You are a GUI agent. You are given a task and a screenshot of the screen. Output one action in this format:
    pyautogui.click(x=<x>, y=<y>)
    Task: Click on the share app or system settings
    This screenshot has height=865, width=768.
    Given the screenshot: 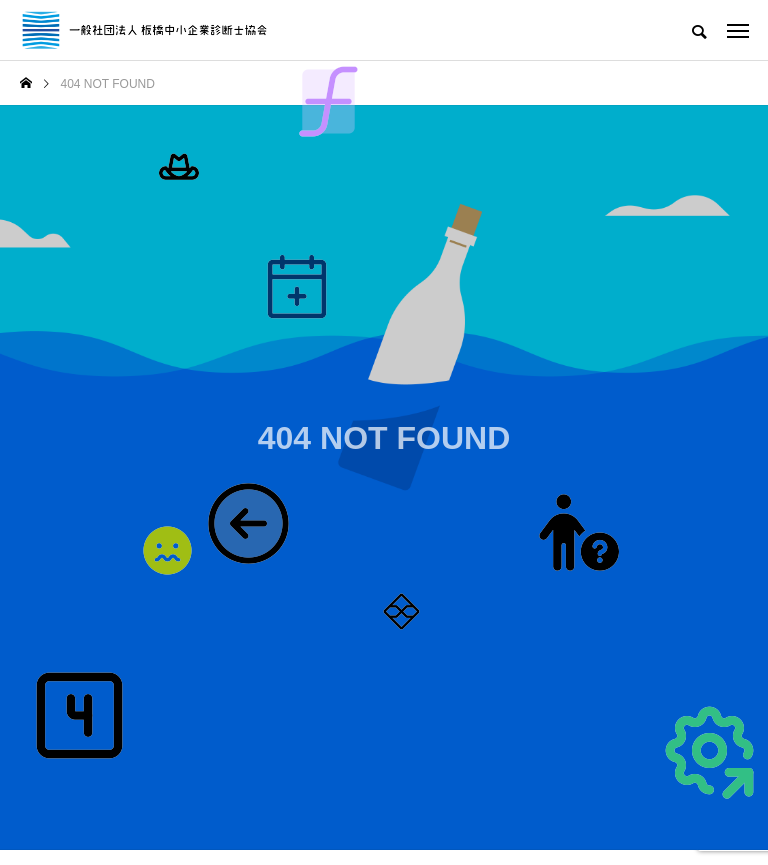 What is the action you would take?
    pyautogui.click(x=709, y=750)
    